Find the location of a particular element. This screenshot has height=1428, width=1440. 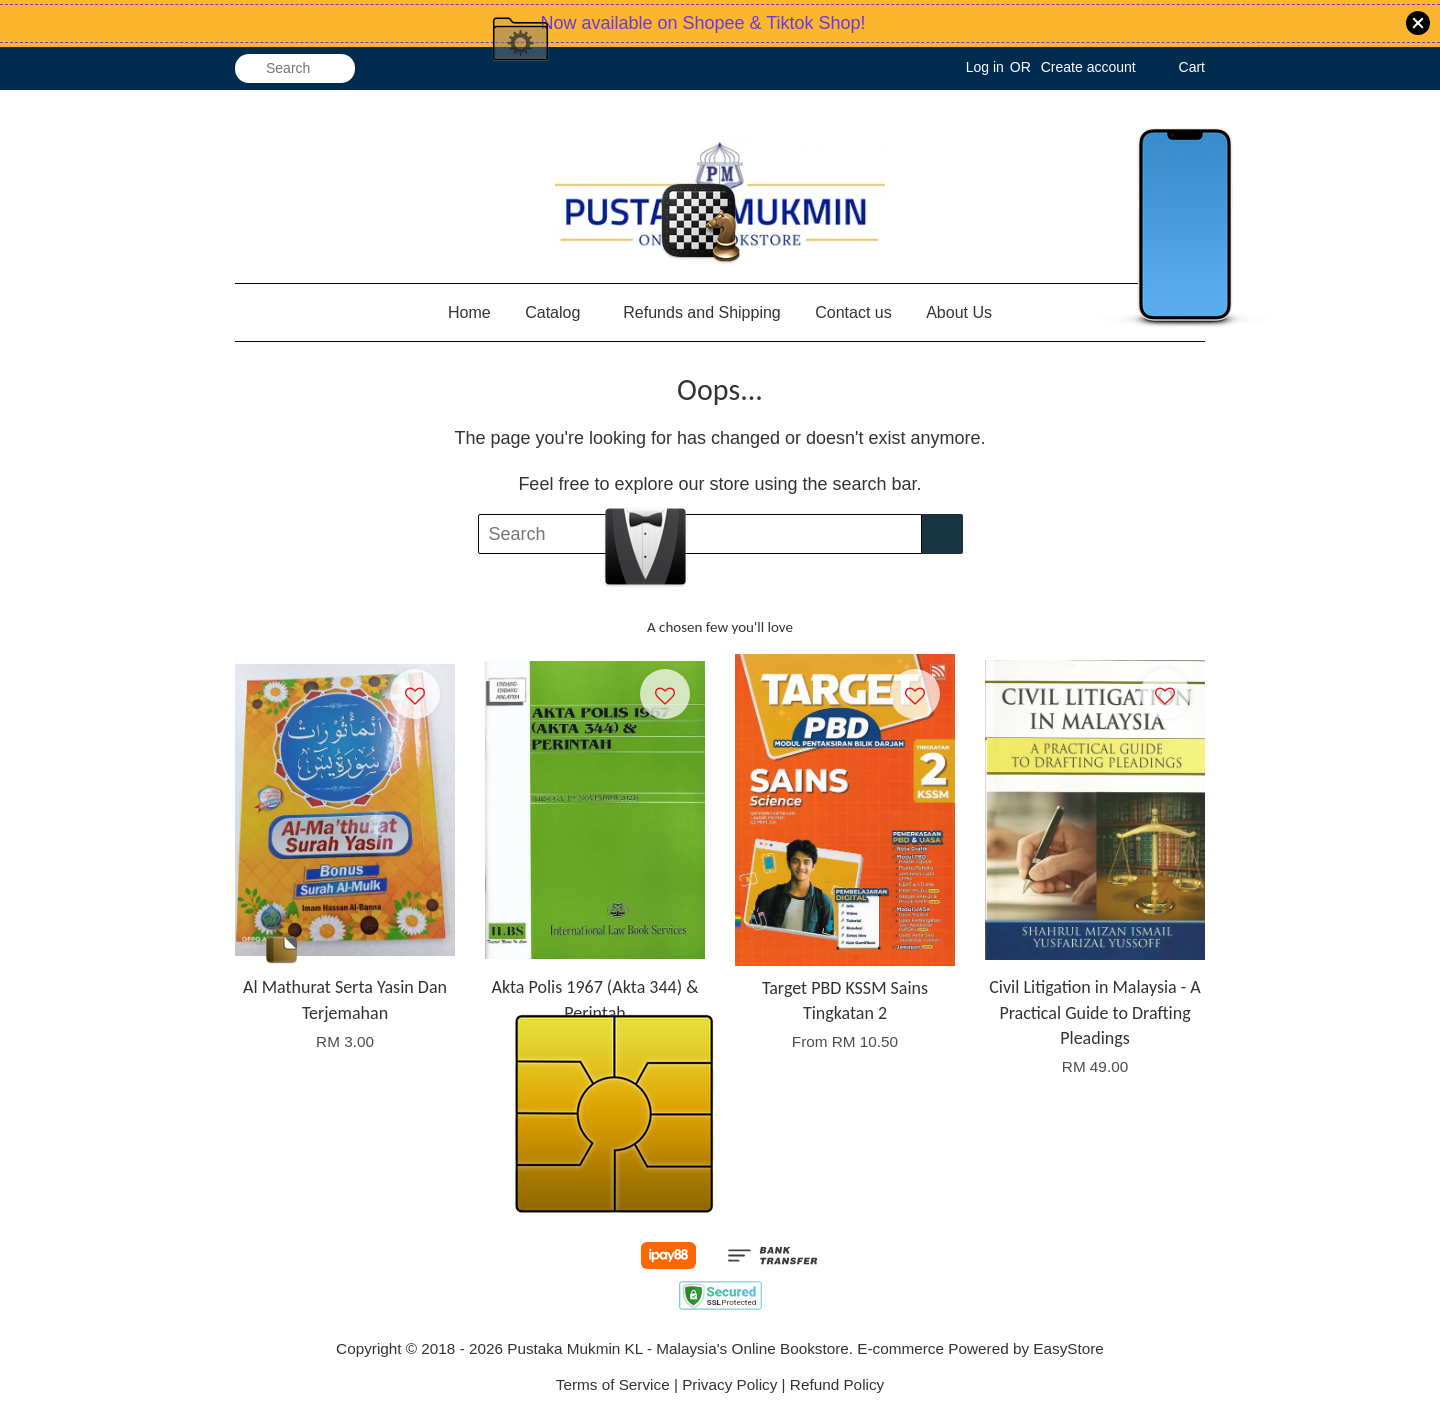

smart card or security token management is located at coordinates (614, 1114).